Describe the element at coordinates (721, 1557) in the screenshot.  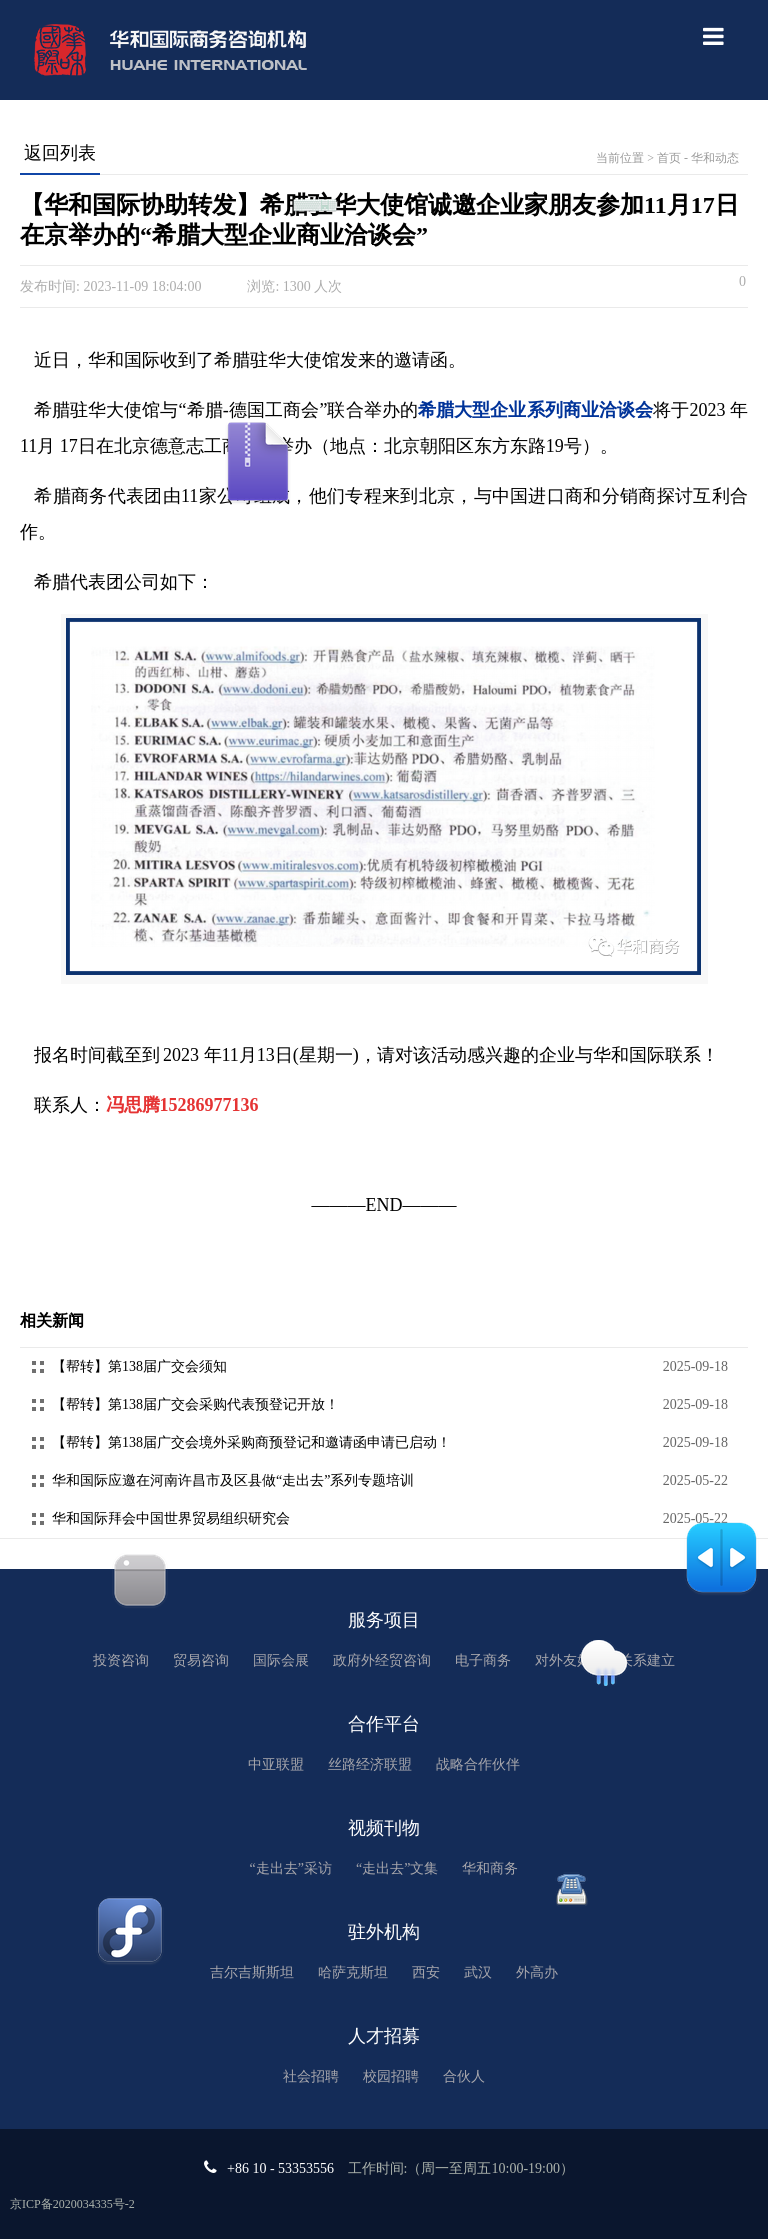
I see `xfce panel separator settings` at that location.